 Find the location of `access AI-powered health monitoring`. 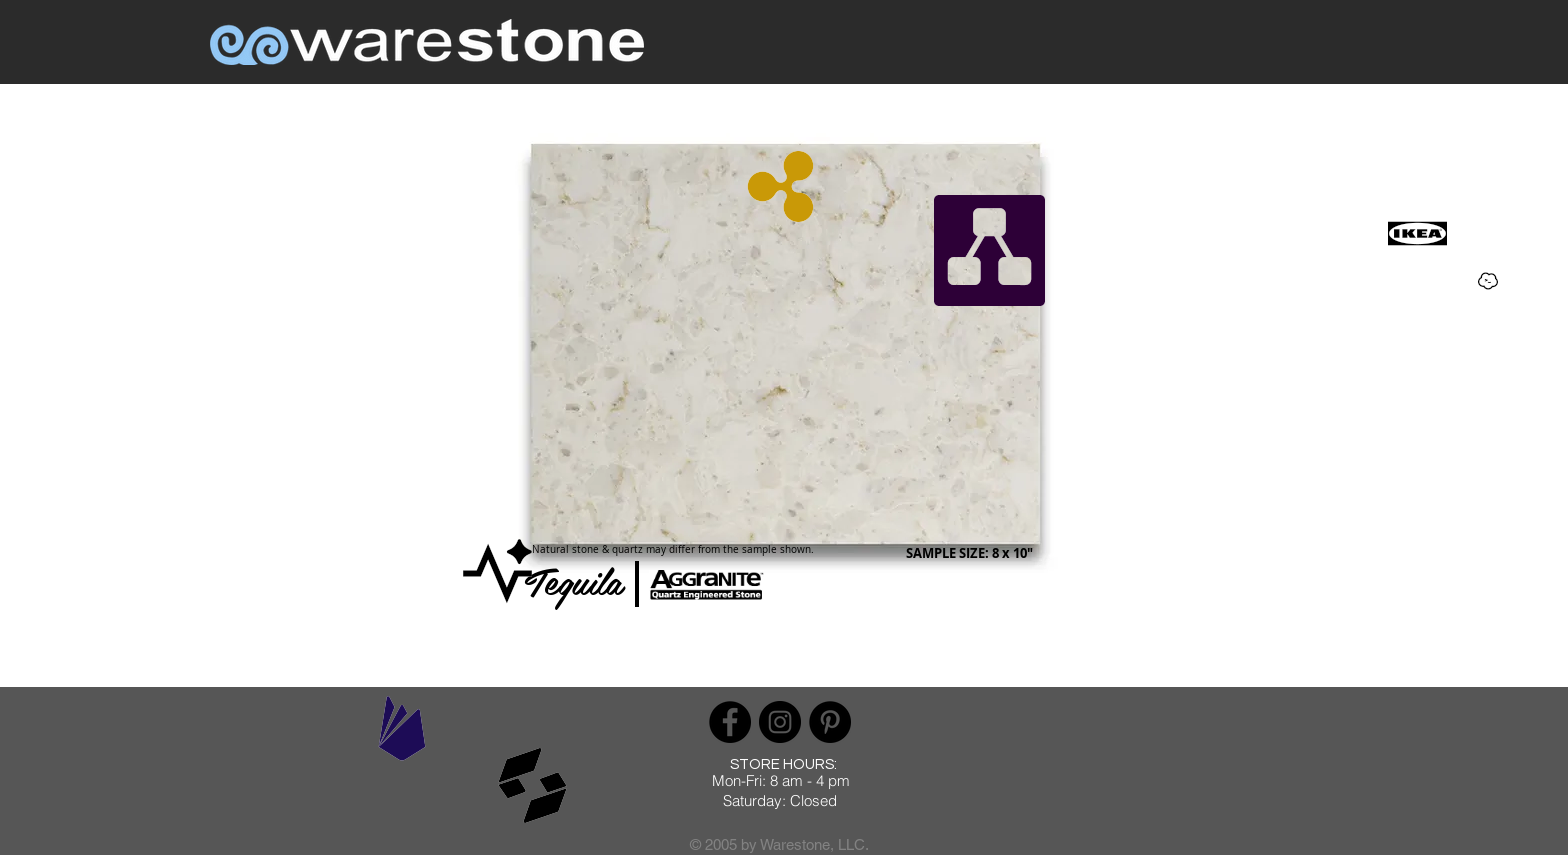

access AI-powered health monitoring is located at coordinates (497, 573).